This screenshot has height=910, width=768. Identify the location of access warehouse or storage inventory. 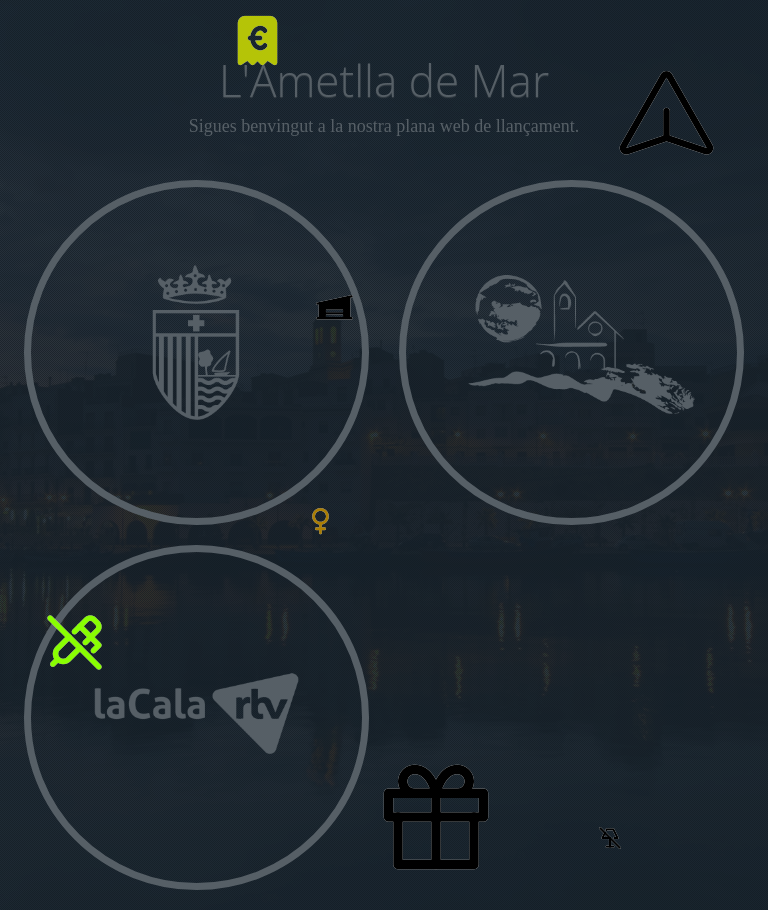
(334, 308).